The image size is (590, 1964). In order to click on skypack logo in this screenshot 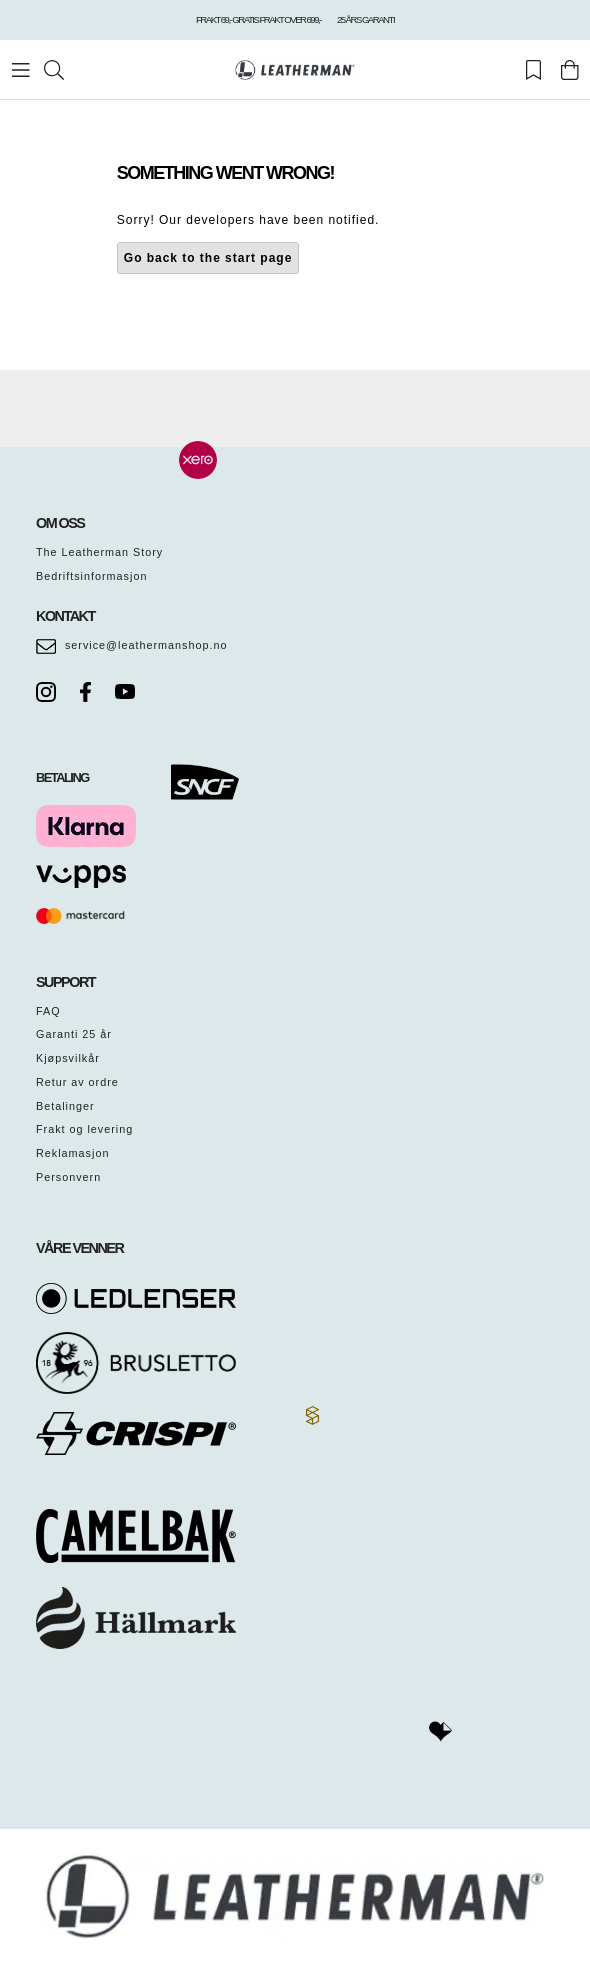, I will do `click(312, 1415)`.